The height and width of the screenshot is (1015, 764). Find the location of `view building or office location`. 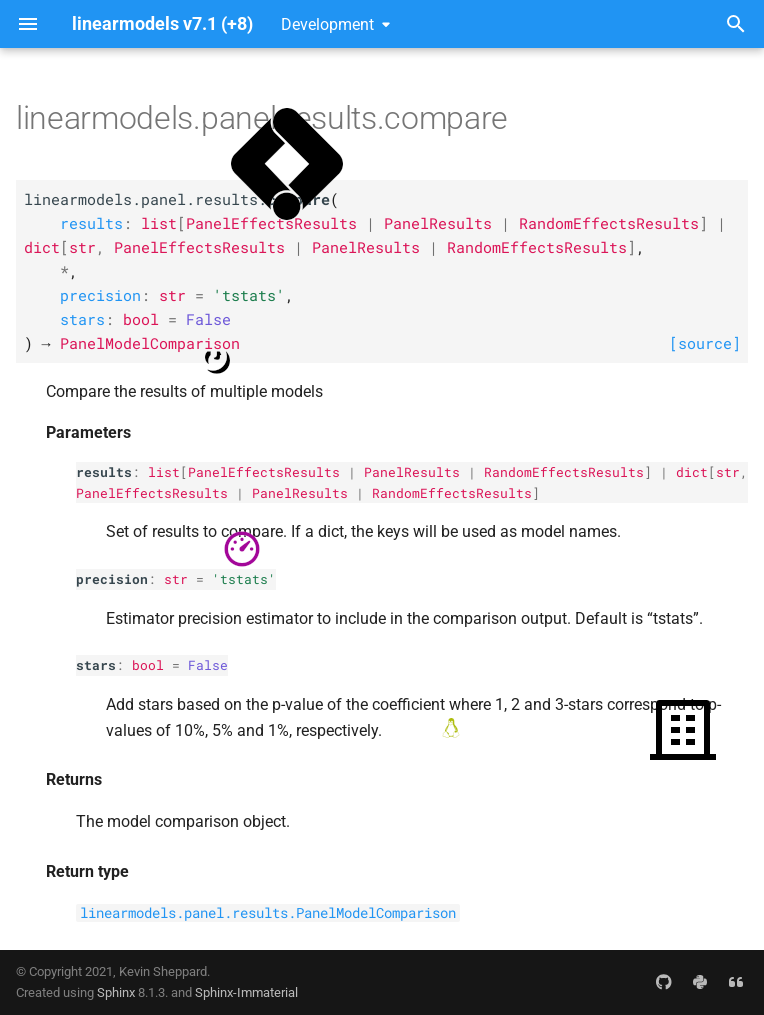

view building or office location is located at coordinates (683, 730).